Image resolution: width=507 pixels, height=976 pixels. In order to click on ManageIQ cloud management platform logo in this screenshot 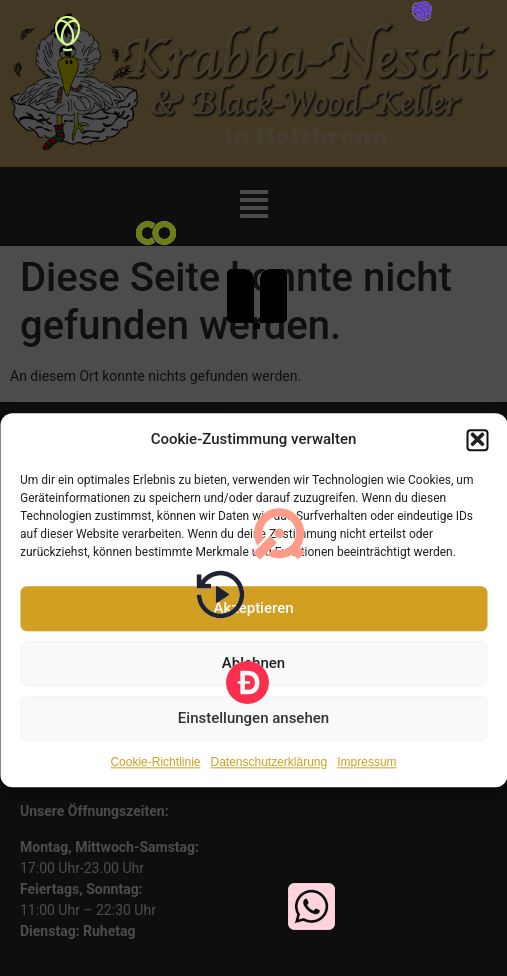, I will do `click(279, 534)`.